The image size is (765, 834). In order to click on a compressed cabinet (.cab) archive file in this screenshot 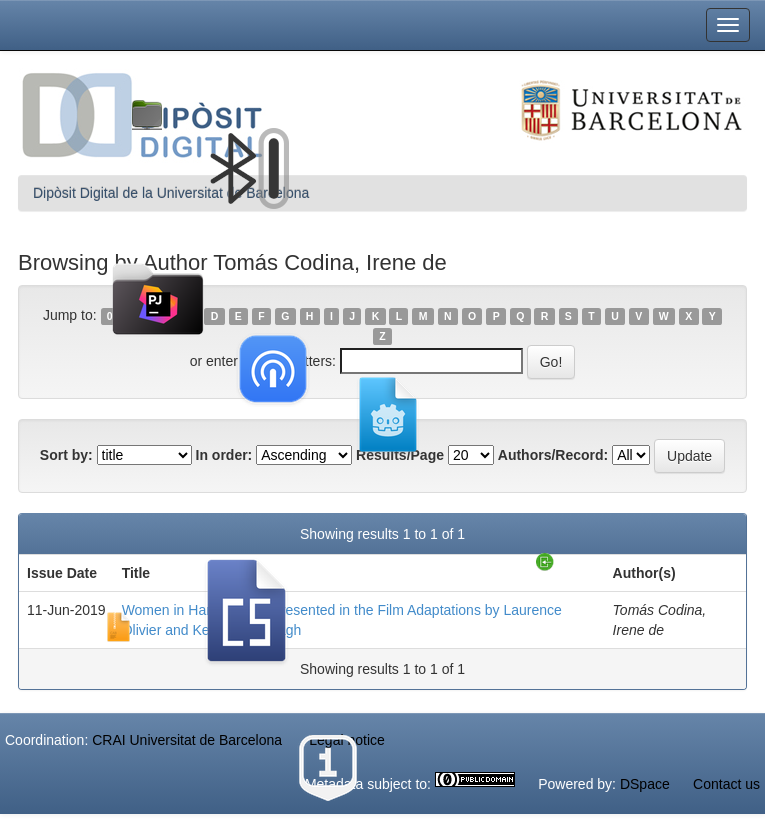, I will do `click(118, 627)`.